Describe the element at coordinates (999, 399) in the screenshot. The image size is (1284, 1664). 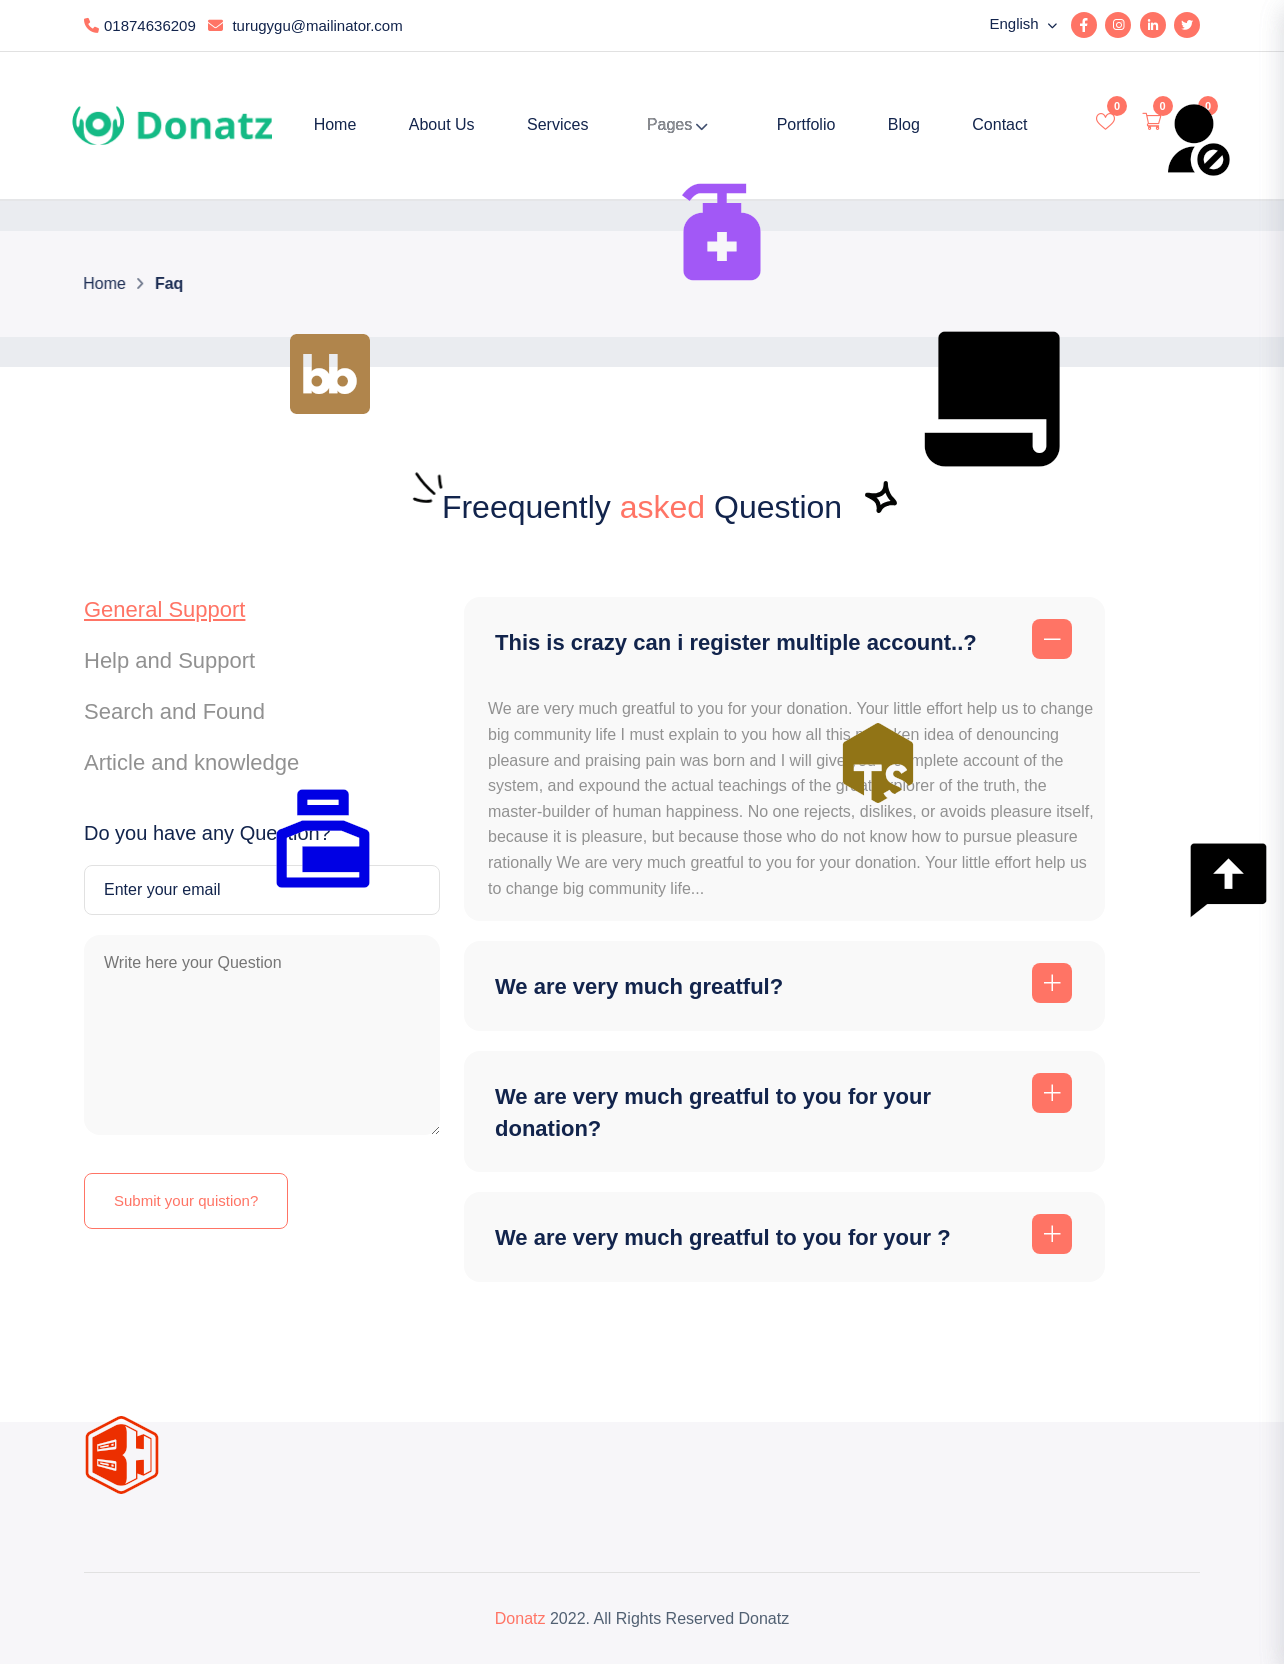
I see `view document or paper file` at that location.